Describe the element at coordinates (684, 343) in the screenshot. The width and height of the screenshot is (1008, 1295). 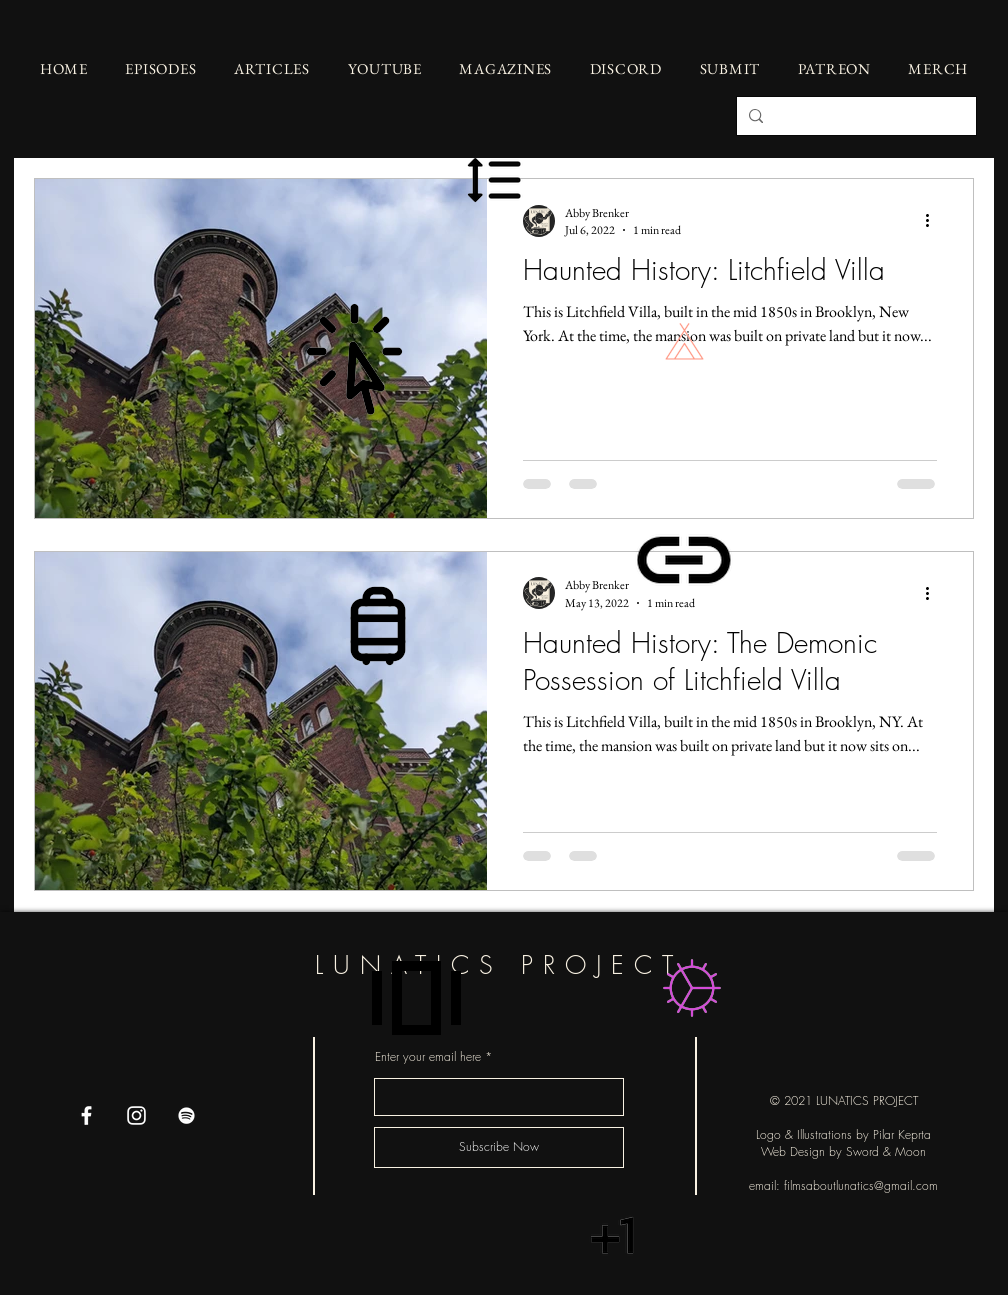
I see `access camping or outdoor accommodation options` at that location.